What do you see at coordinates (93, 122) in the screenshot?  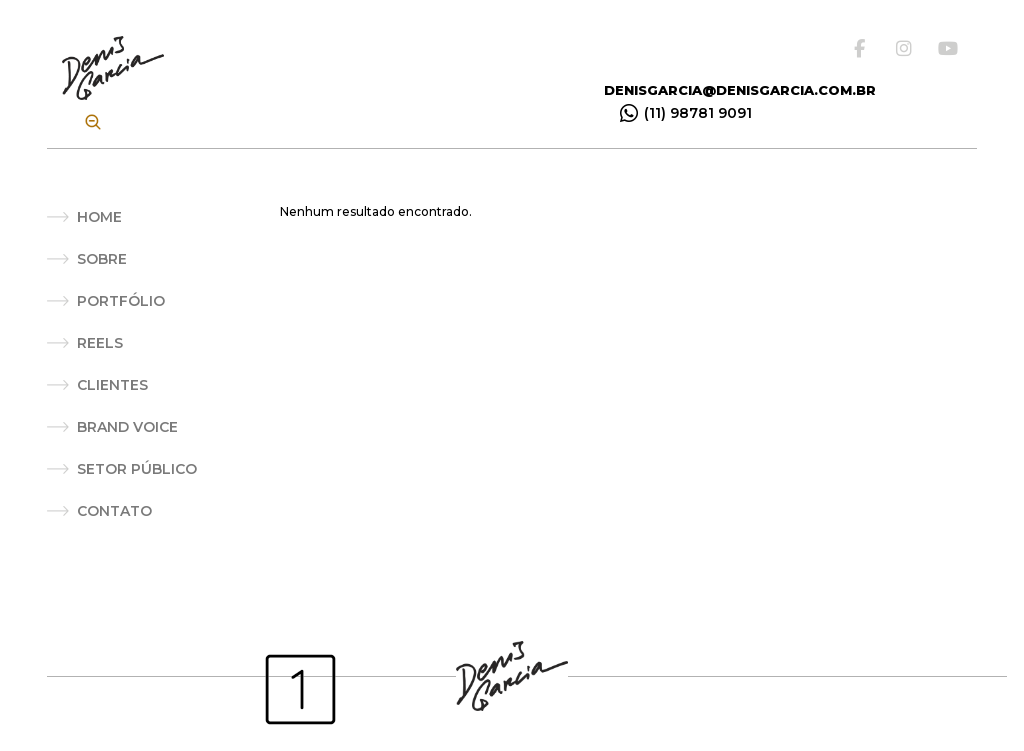 I see `zoom out` at bounding box center [93, 122].